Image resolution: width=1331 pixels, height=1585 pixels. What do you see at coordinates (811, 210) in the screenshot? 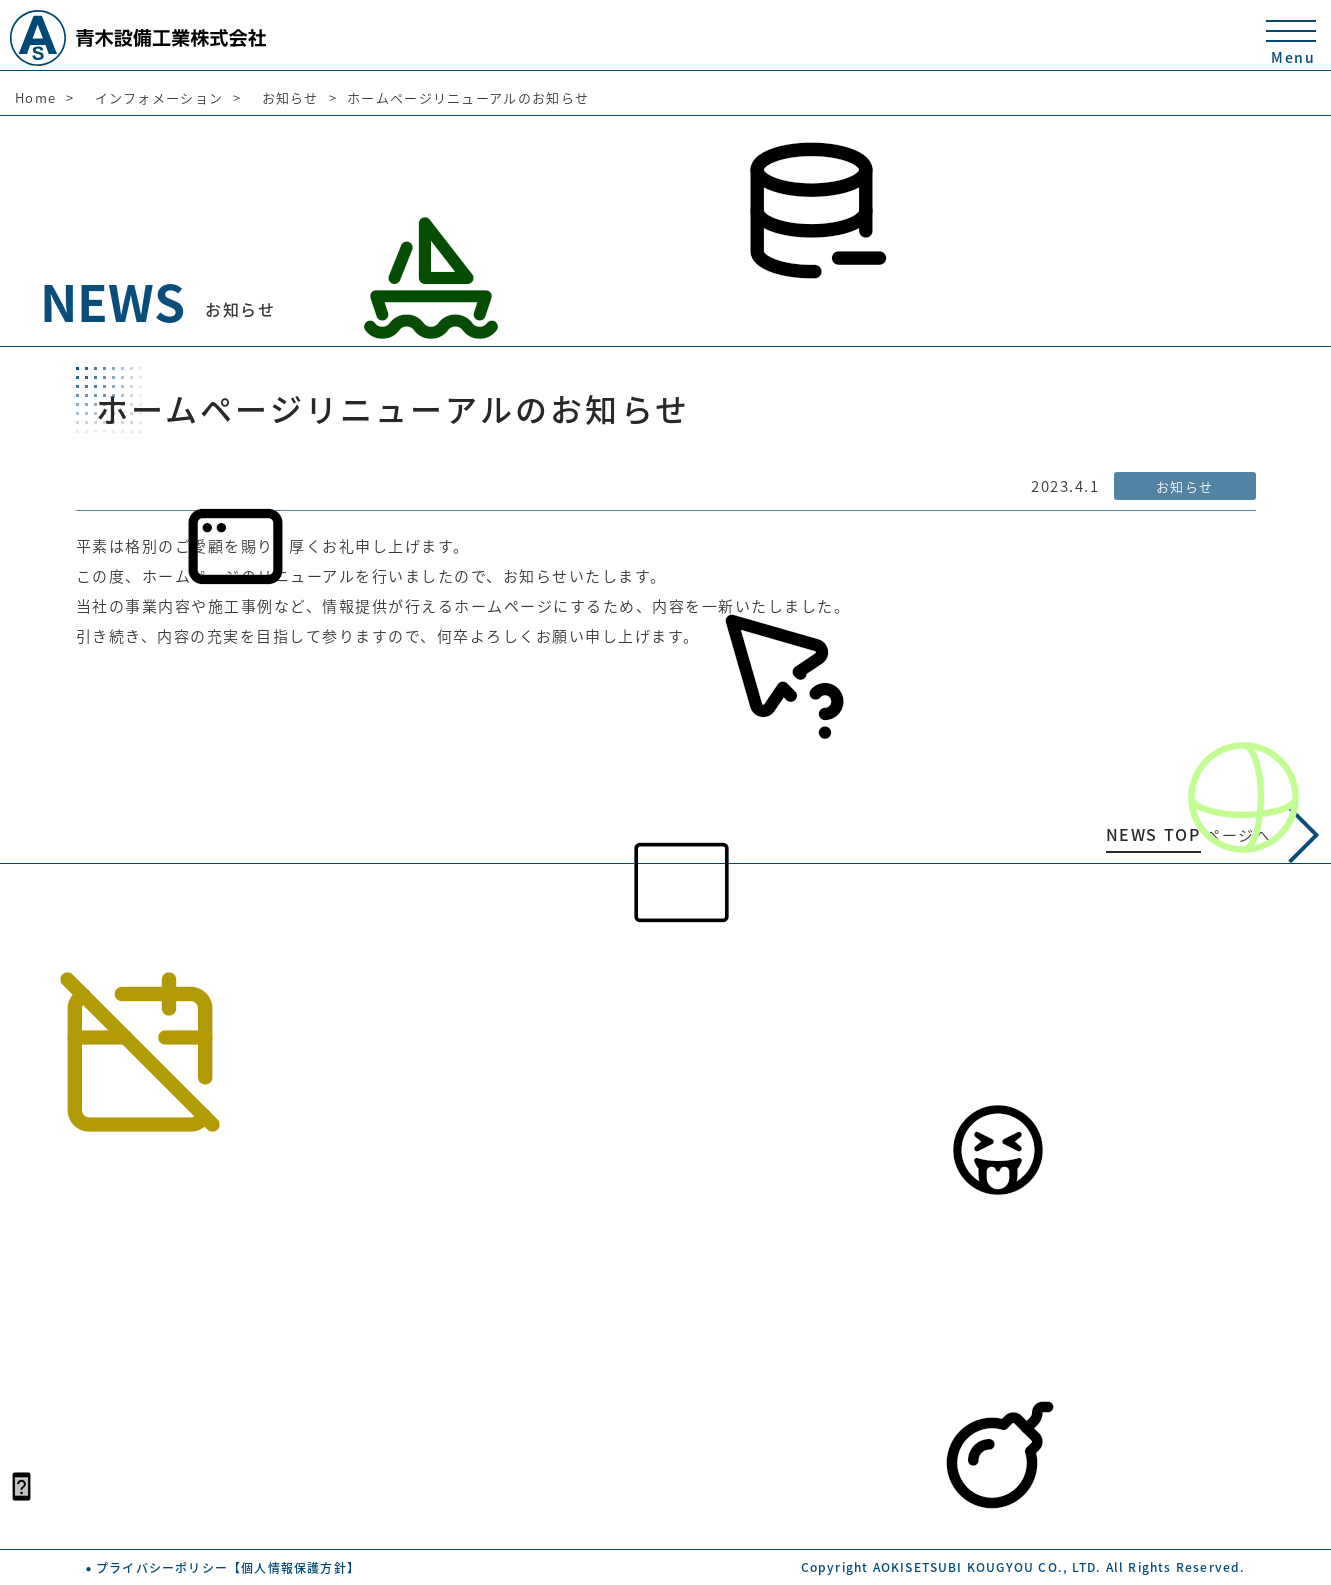
I see `remove a database or data source` at bounding box center [811, 210].